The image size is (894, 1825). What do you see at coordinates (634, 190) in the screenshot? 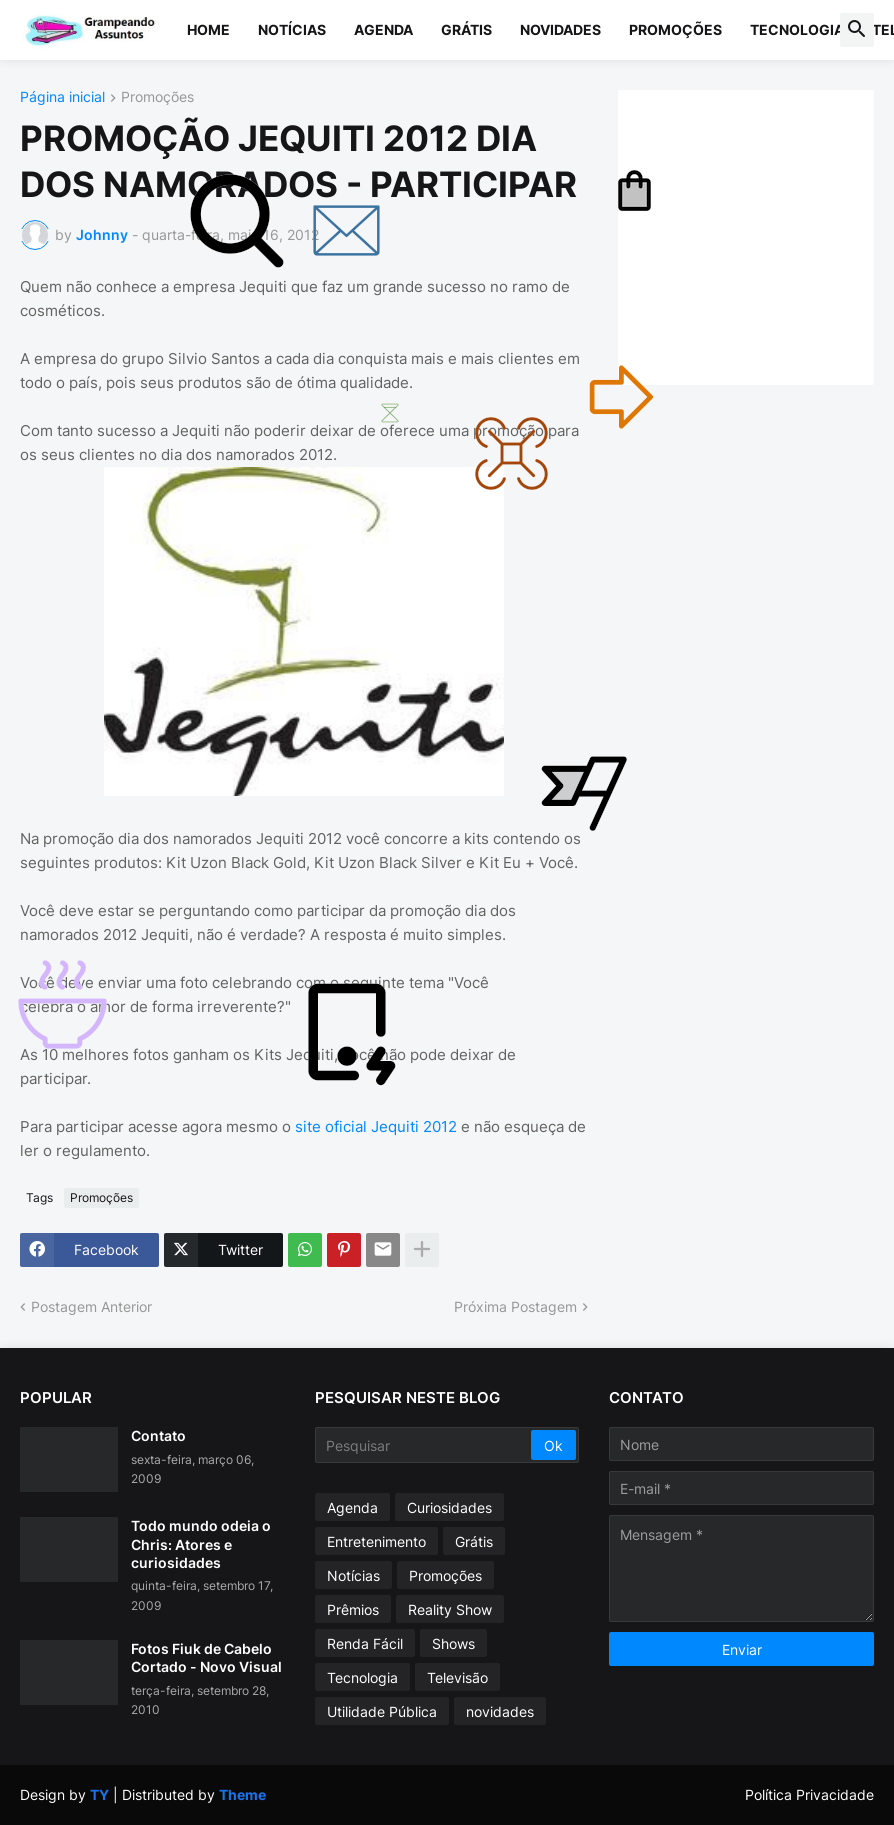
I see `view your shopping bag` at bounding box center [634, 190].